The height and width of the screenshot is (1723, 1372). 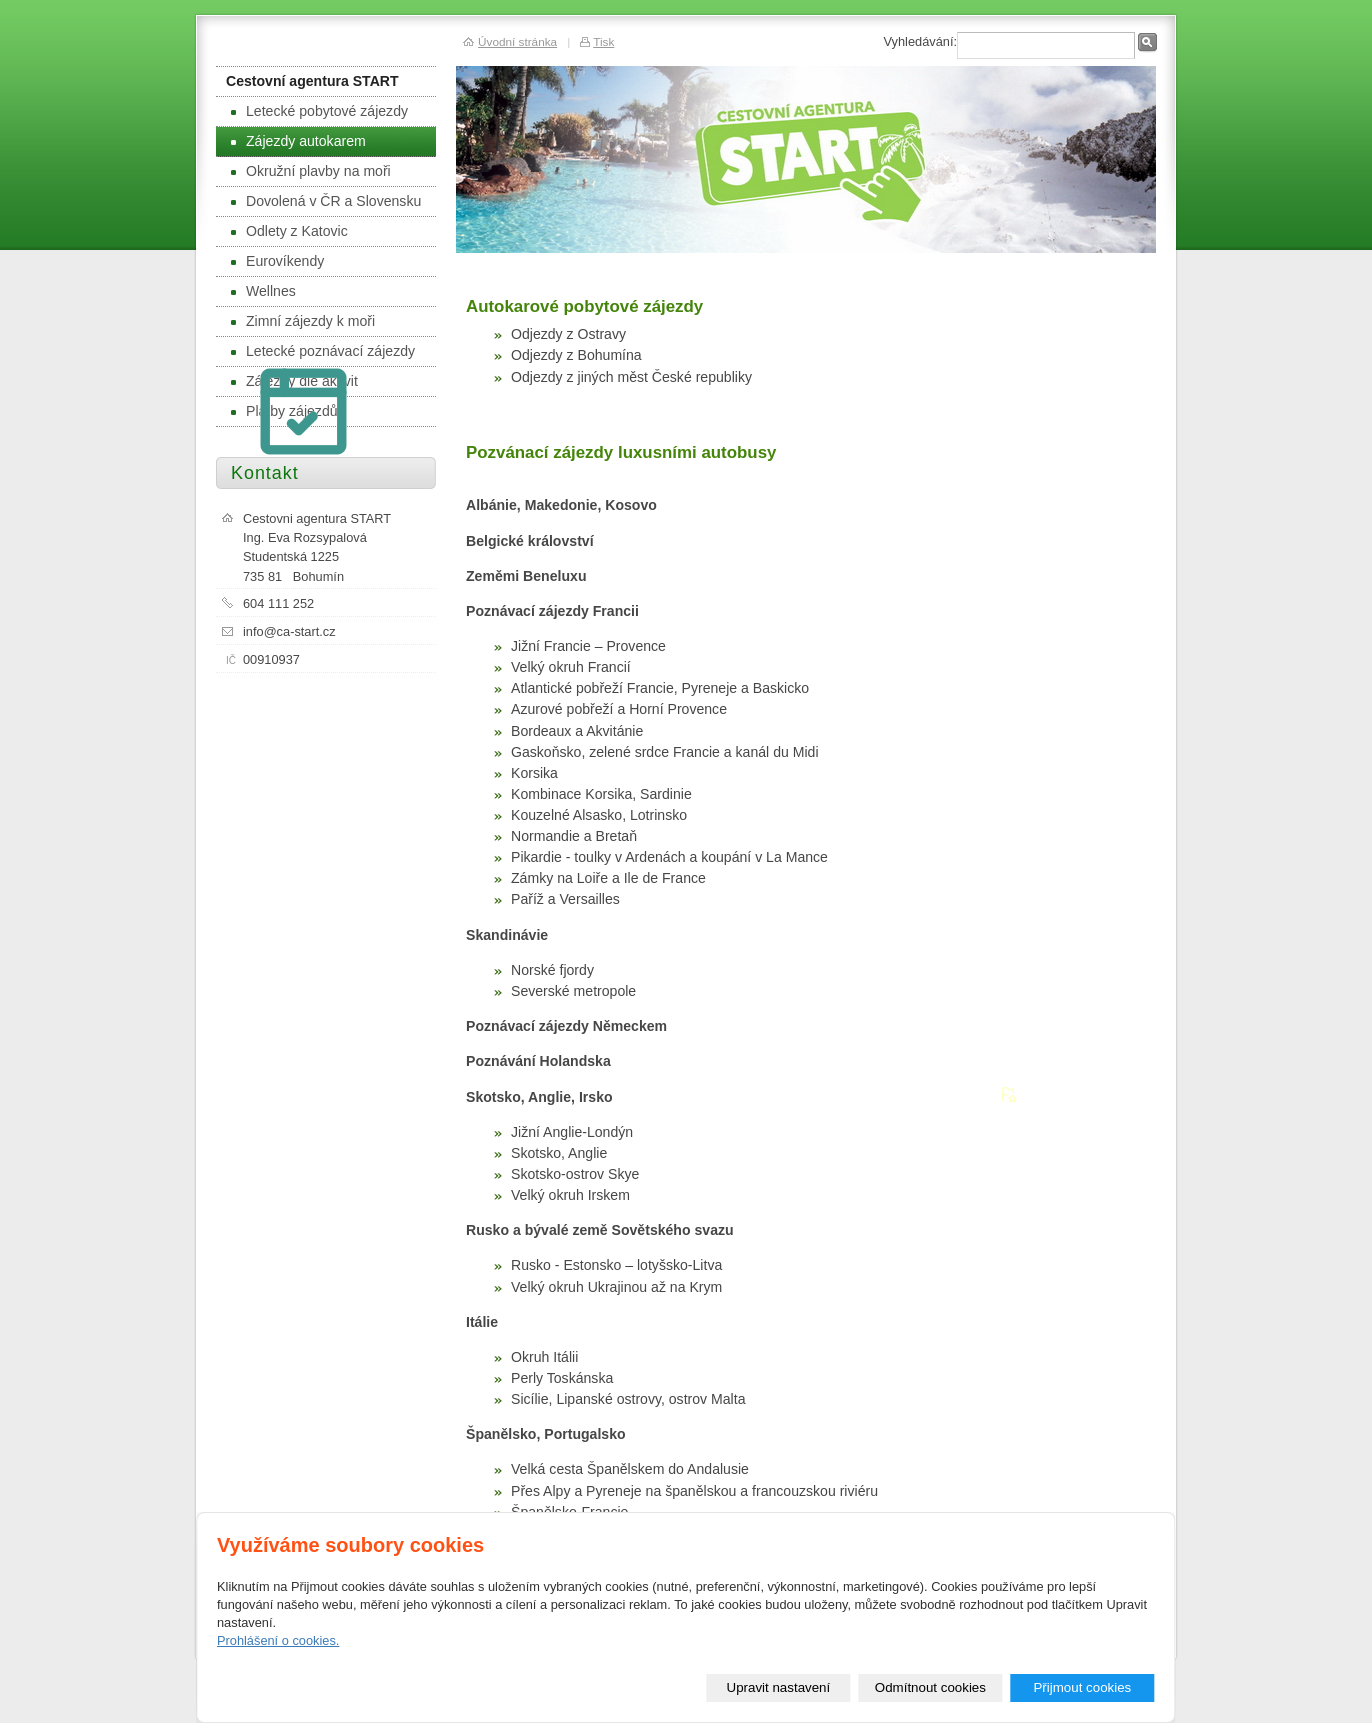 What do you see at coordinates (1008, 1094) in the screenshot?
I see `mark as featured or important` at bounding box center [1008, 1094].